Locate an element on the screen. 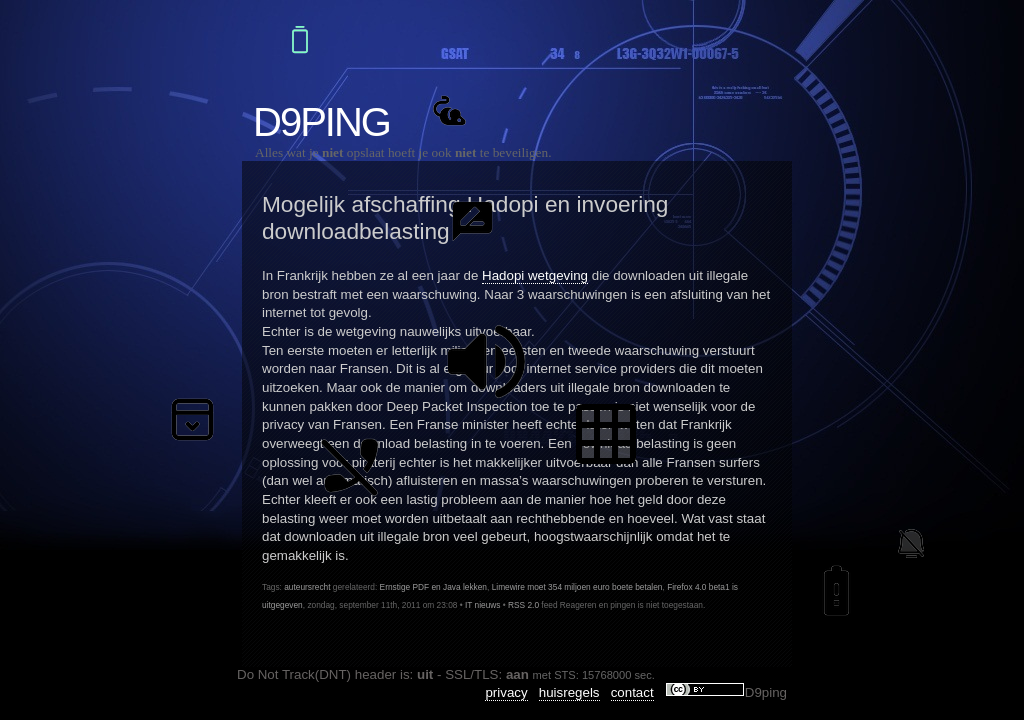  toggle grid view layout is located at coordinates (606, 434).